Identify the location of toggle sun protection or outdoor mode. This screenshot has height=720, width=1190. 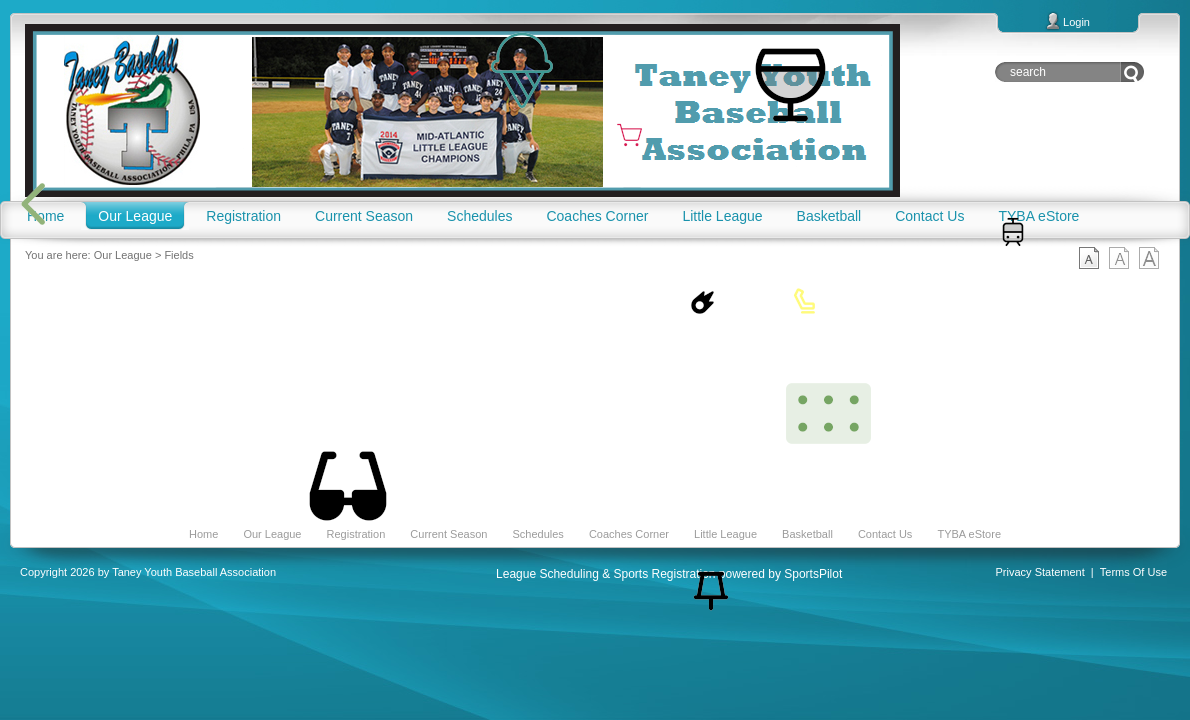
(348, 486).